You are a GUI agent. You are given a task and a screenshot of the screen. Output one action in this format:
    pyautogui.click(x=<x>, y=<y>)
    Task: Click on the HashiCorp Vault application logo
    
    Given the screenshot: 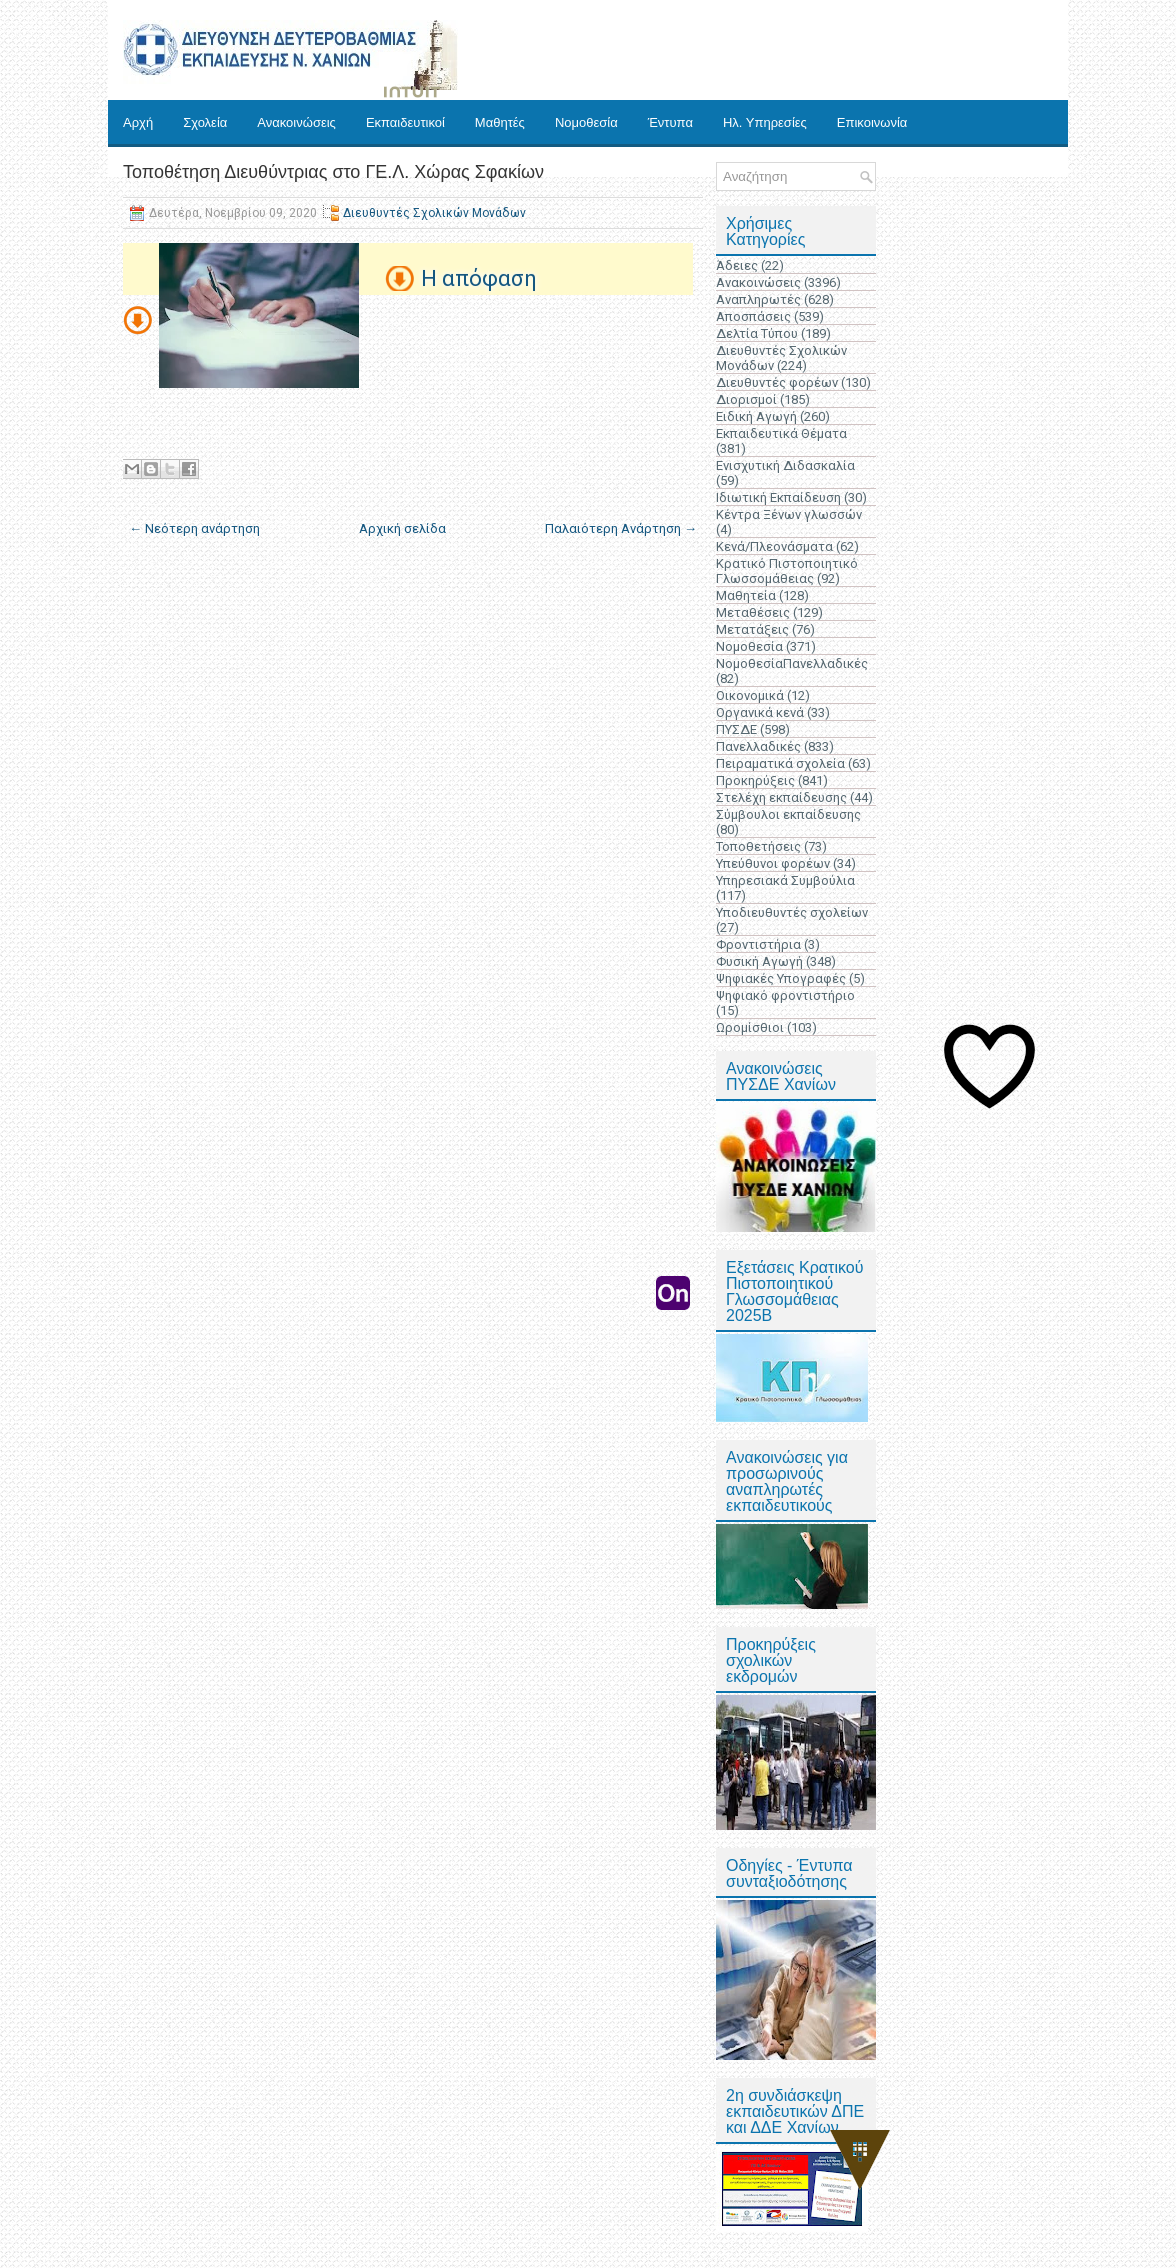 What is the action you would take?
    pyautogui.click(x=860, y=2160)
    